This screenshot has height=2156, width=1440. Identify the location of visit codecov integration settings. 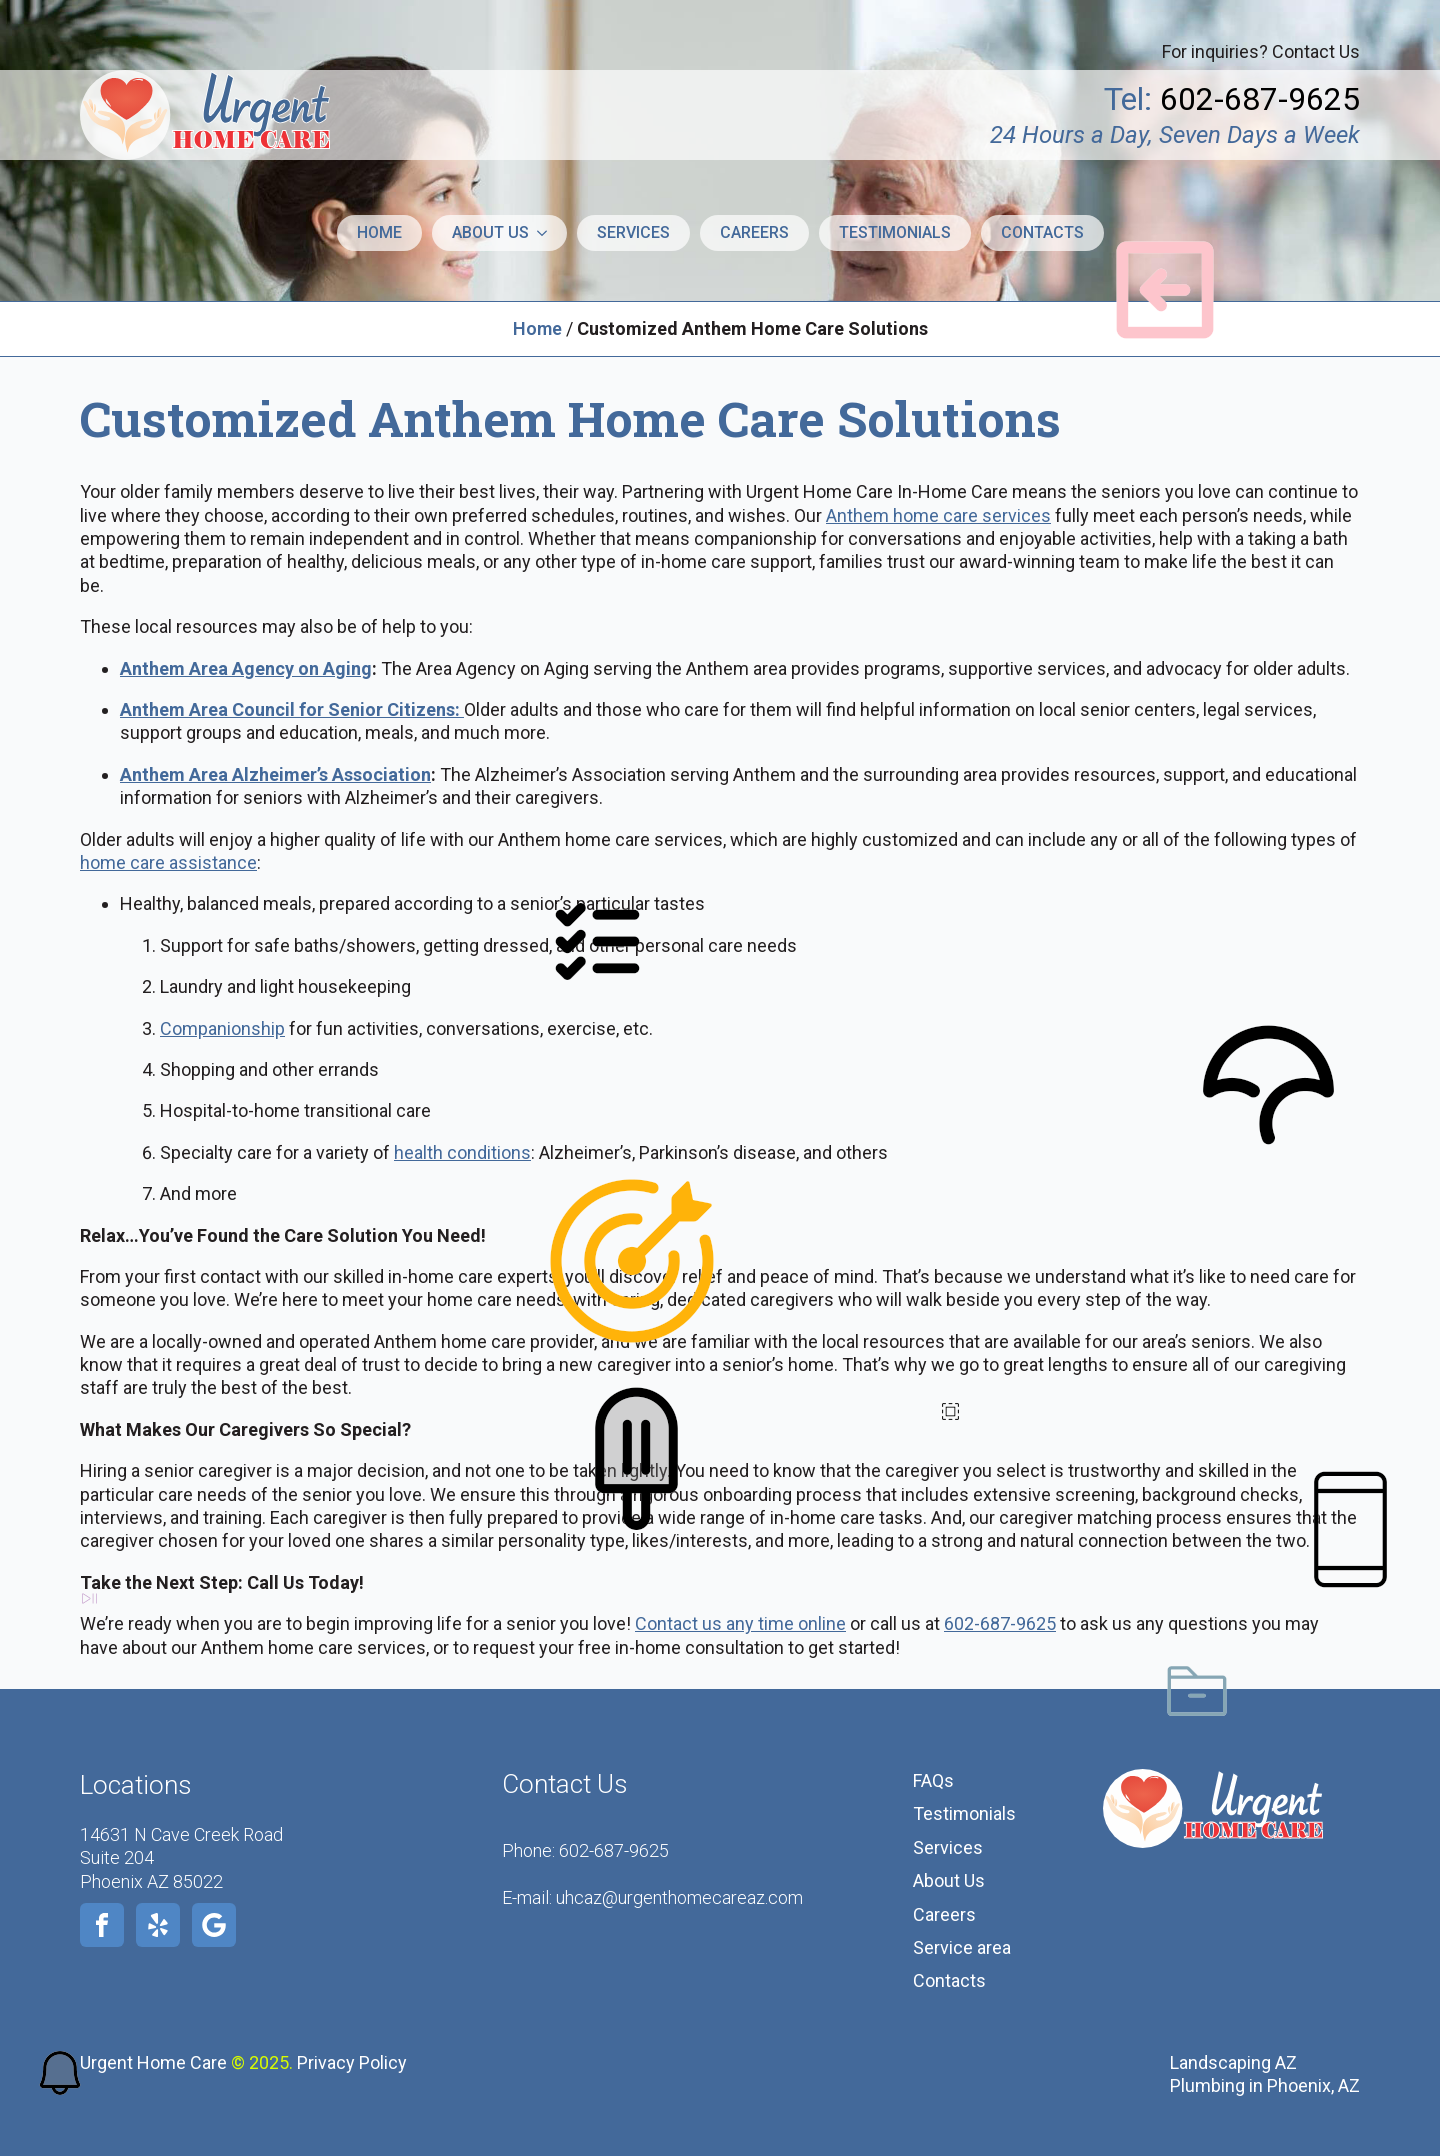
(1268, 1084).